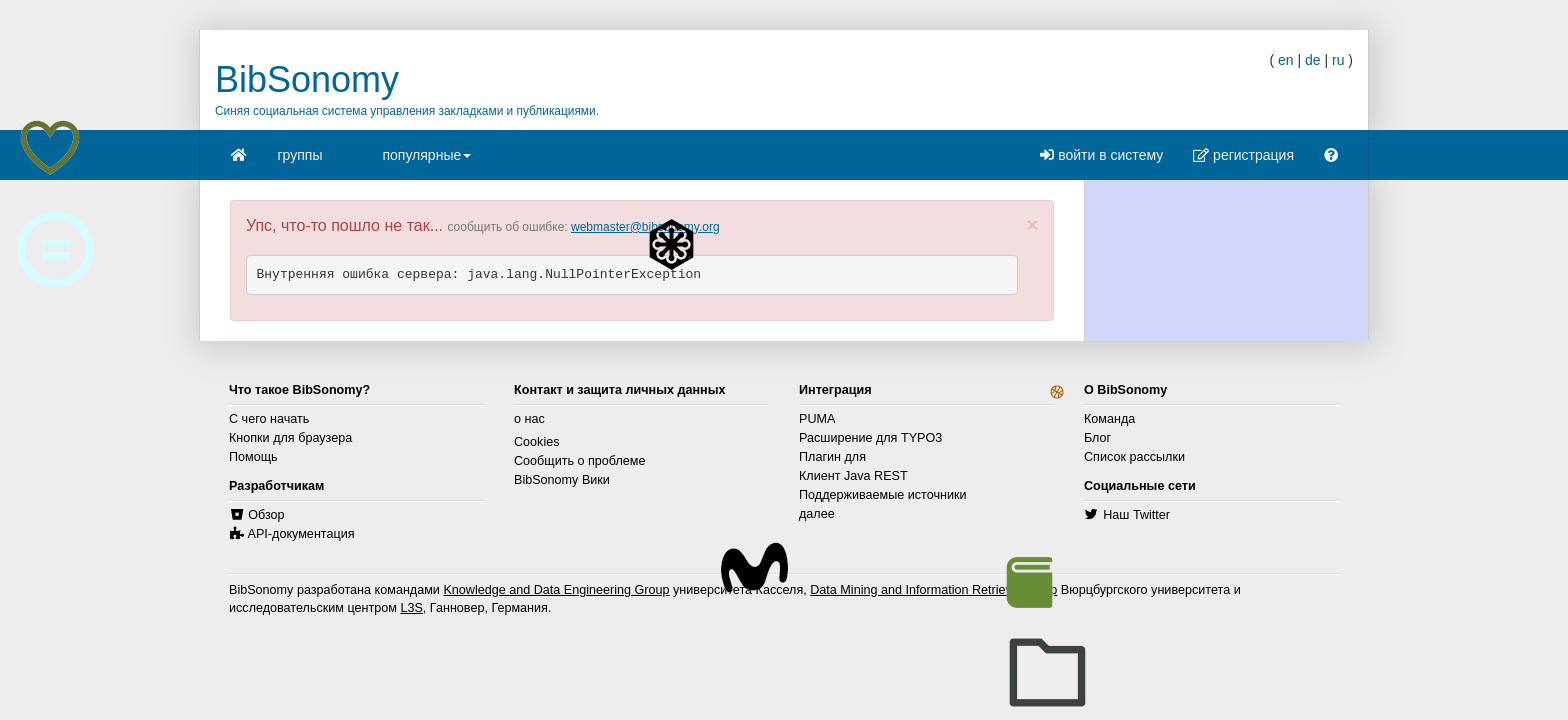 The image size is (1568, 720). I want to click on add to favorites, so click(50, 147).